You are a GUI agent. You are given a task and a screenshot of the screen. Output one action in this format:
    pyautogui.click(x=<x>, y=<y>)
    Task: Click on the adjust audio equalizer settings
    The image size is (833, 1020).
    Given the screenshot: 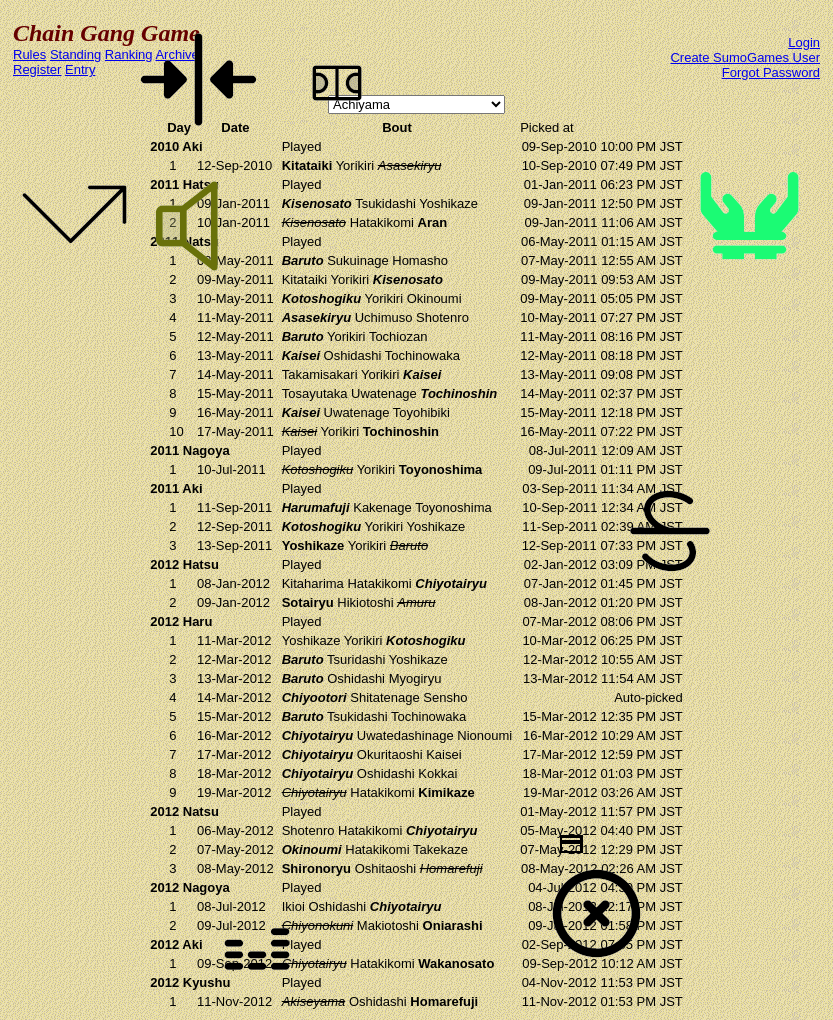 What is the action you would take?
    pyautogui.click(x=257, y=949)
    